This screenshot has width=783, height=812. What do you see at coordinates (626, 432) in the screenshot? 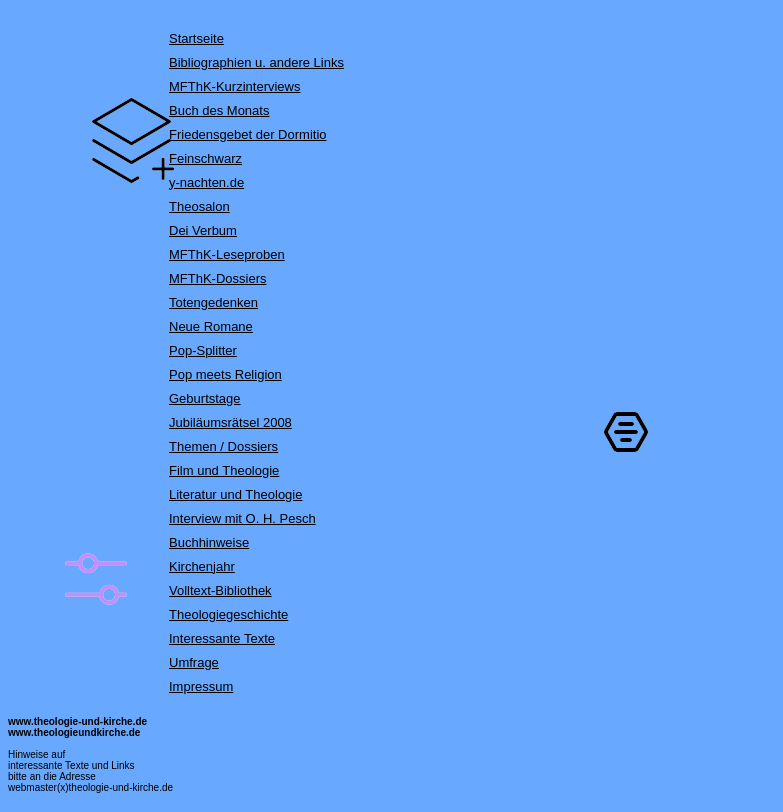
I see `open the Bumble dating app` at bounding box center [626, 432].